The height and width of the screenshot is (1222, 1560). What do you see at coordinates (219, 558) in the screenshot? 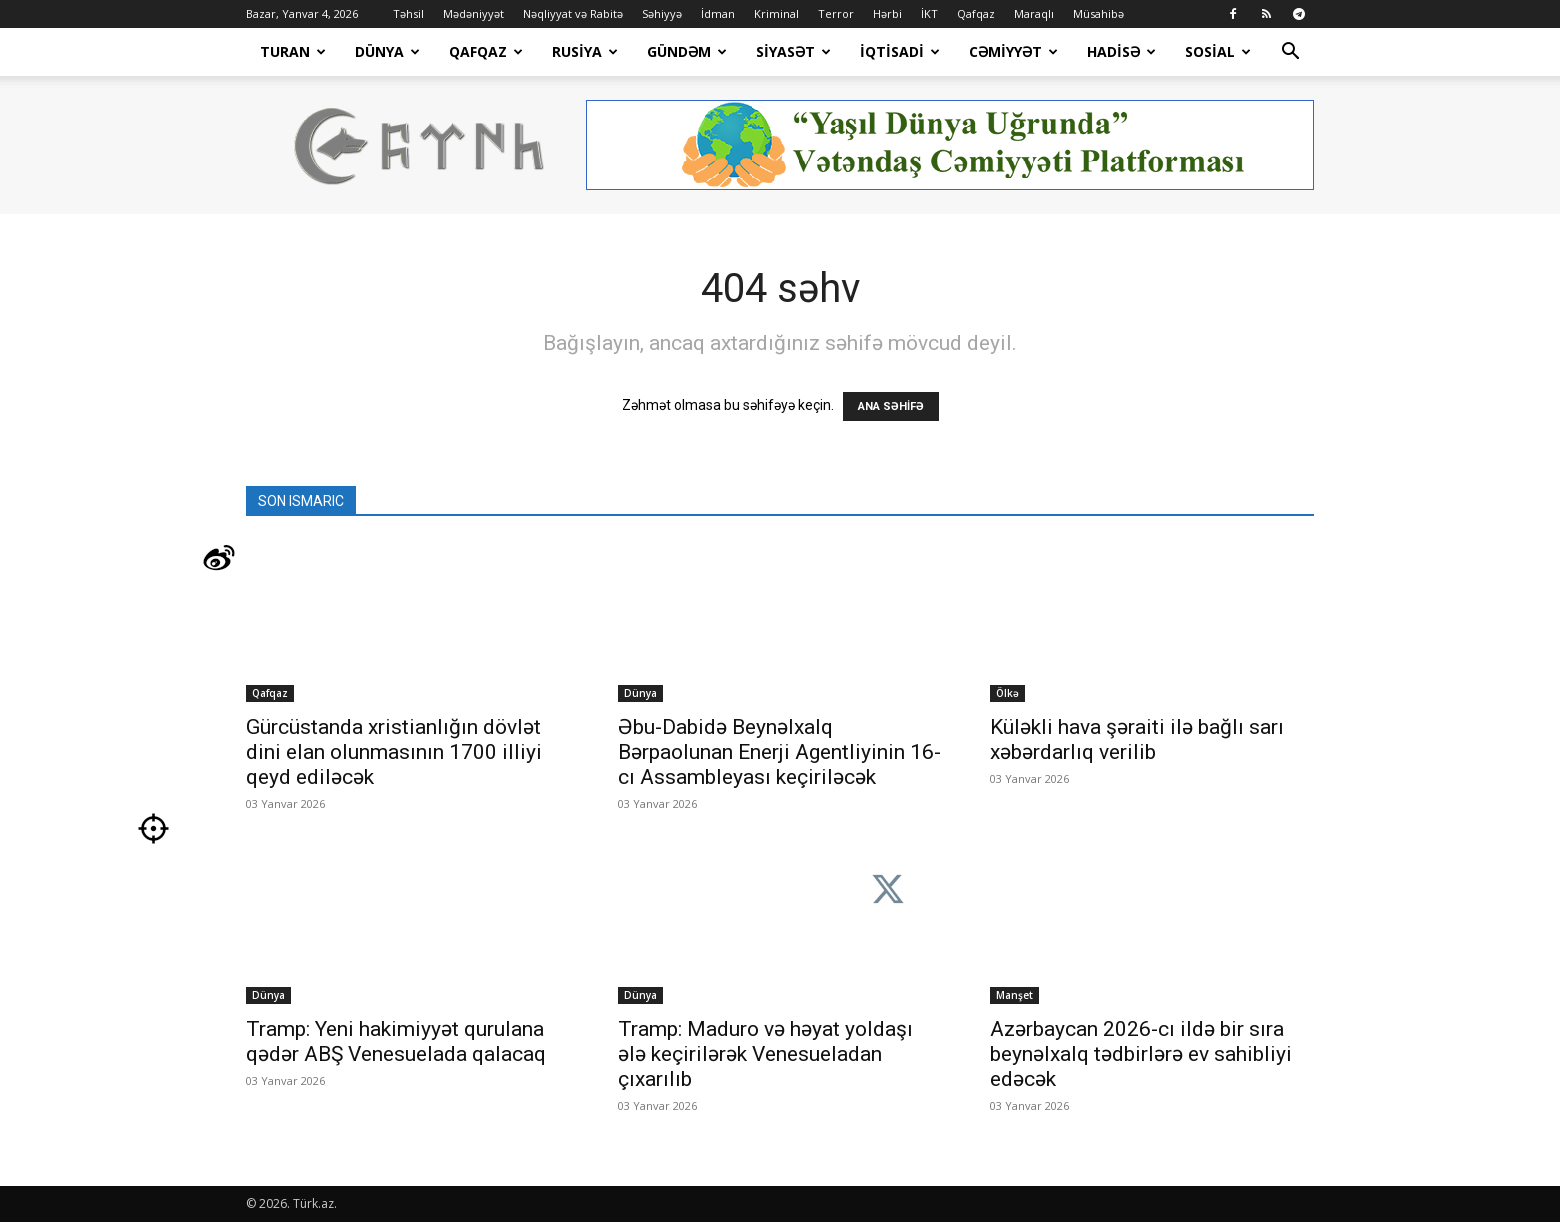
I see `open Weibo app` at bounding box center [219, 558].